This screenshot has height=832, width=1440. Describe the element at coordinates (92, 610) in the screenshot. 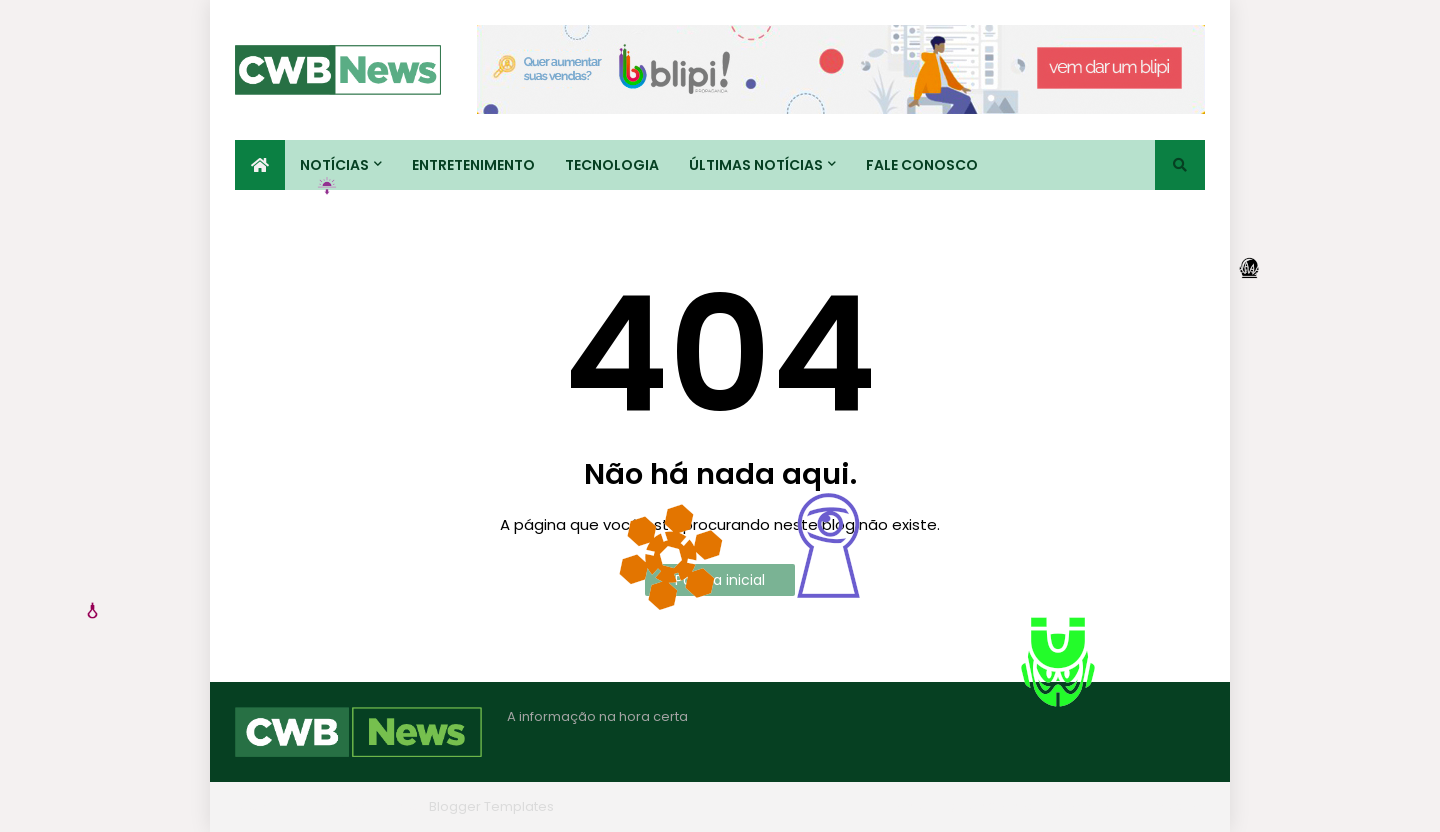

I see `suicide icon` at that location.